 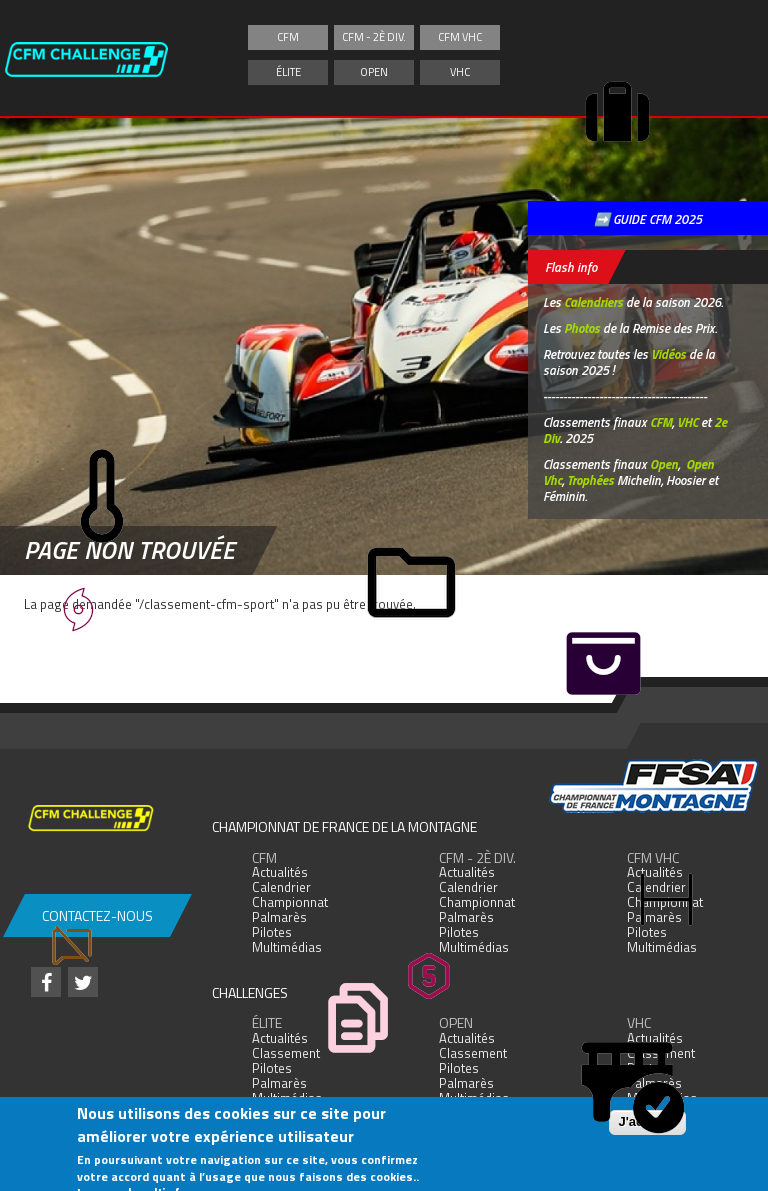 What do you see at coordinates (666, 899) in the screenshot?
I see `format text as a heading` at bounding box center [666, 899].